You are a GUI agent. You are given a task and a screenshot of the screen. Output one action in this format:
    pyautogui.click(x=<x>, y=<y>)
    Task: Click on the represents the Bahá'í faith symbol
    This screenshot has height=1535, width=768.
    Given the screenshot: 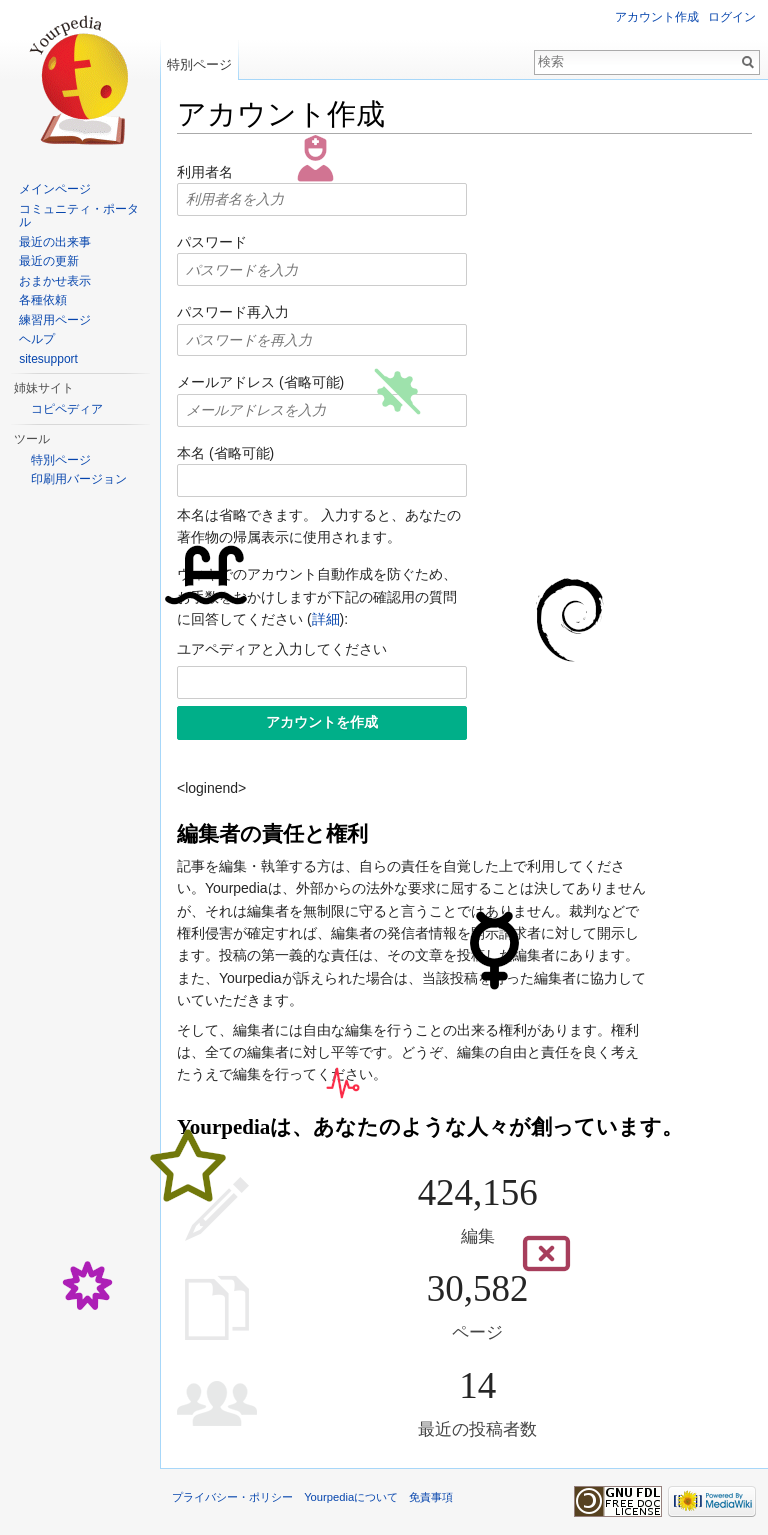 What is the action you would take?
    pyautogui.click(x=87, y=1285)
    